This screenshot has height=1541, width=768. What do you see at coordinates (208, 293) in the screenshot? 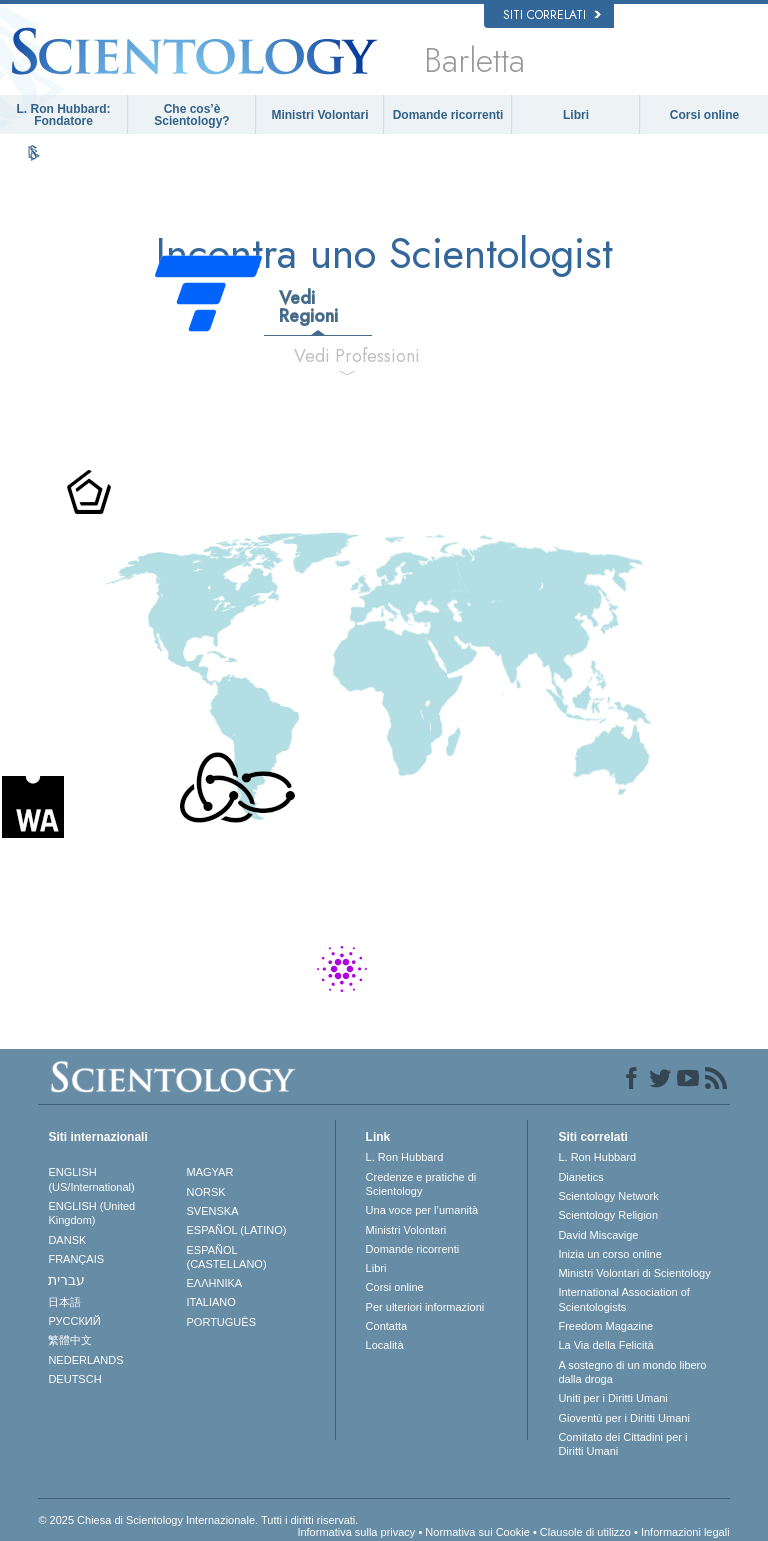
I see `taipy brand logo` at bounding box center [208, 293].